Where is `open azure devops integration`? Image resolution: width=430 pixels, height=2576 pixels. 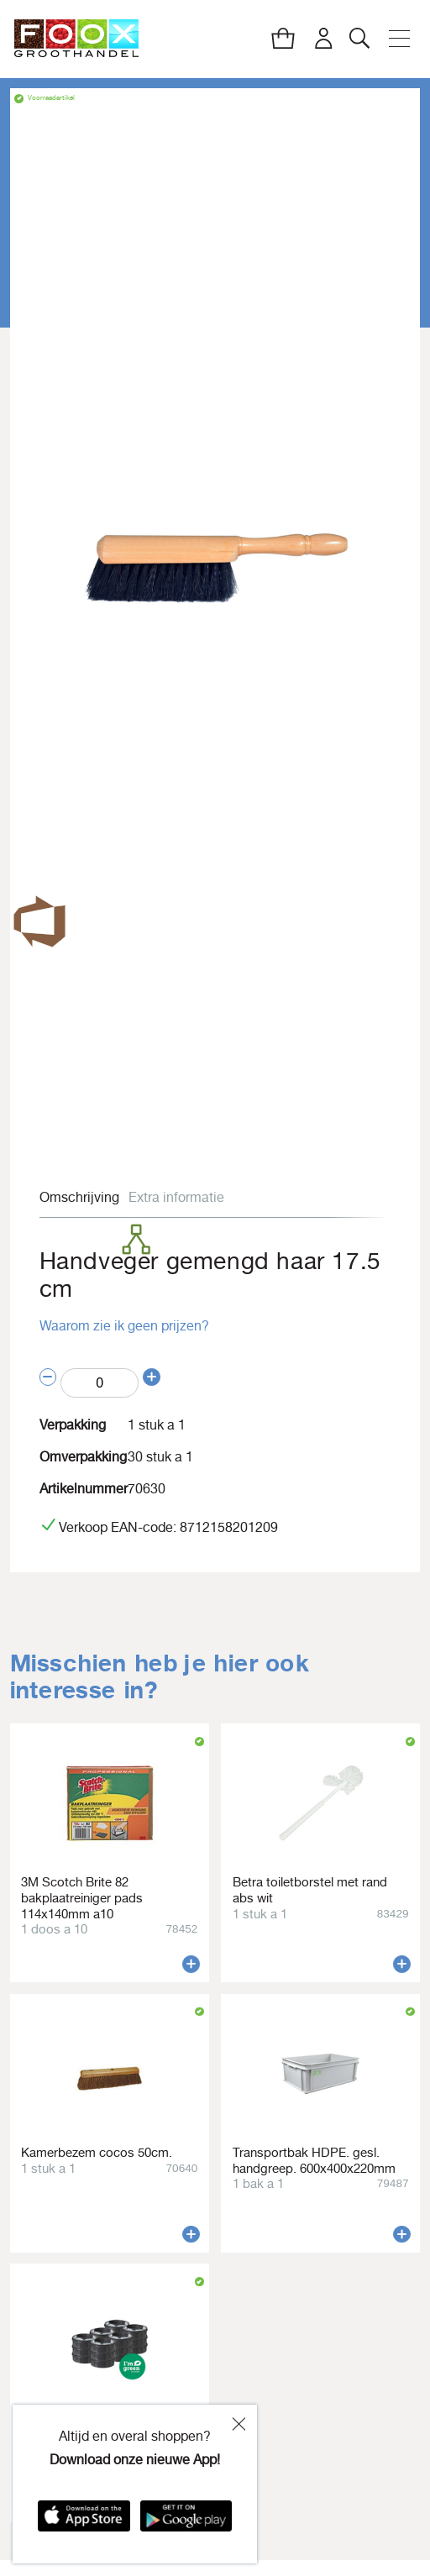
open azure devops integration is located at coordinates (39, 921).